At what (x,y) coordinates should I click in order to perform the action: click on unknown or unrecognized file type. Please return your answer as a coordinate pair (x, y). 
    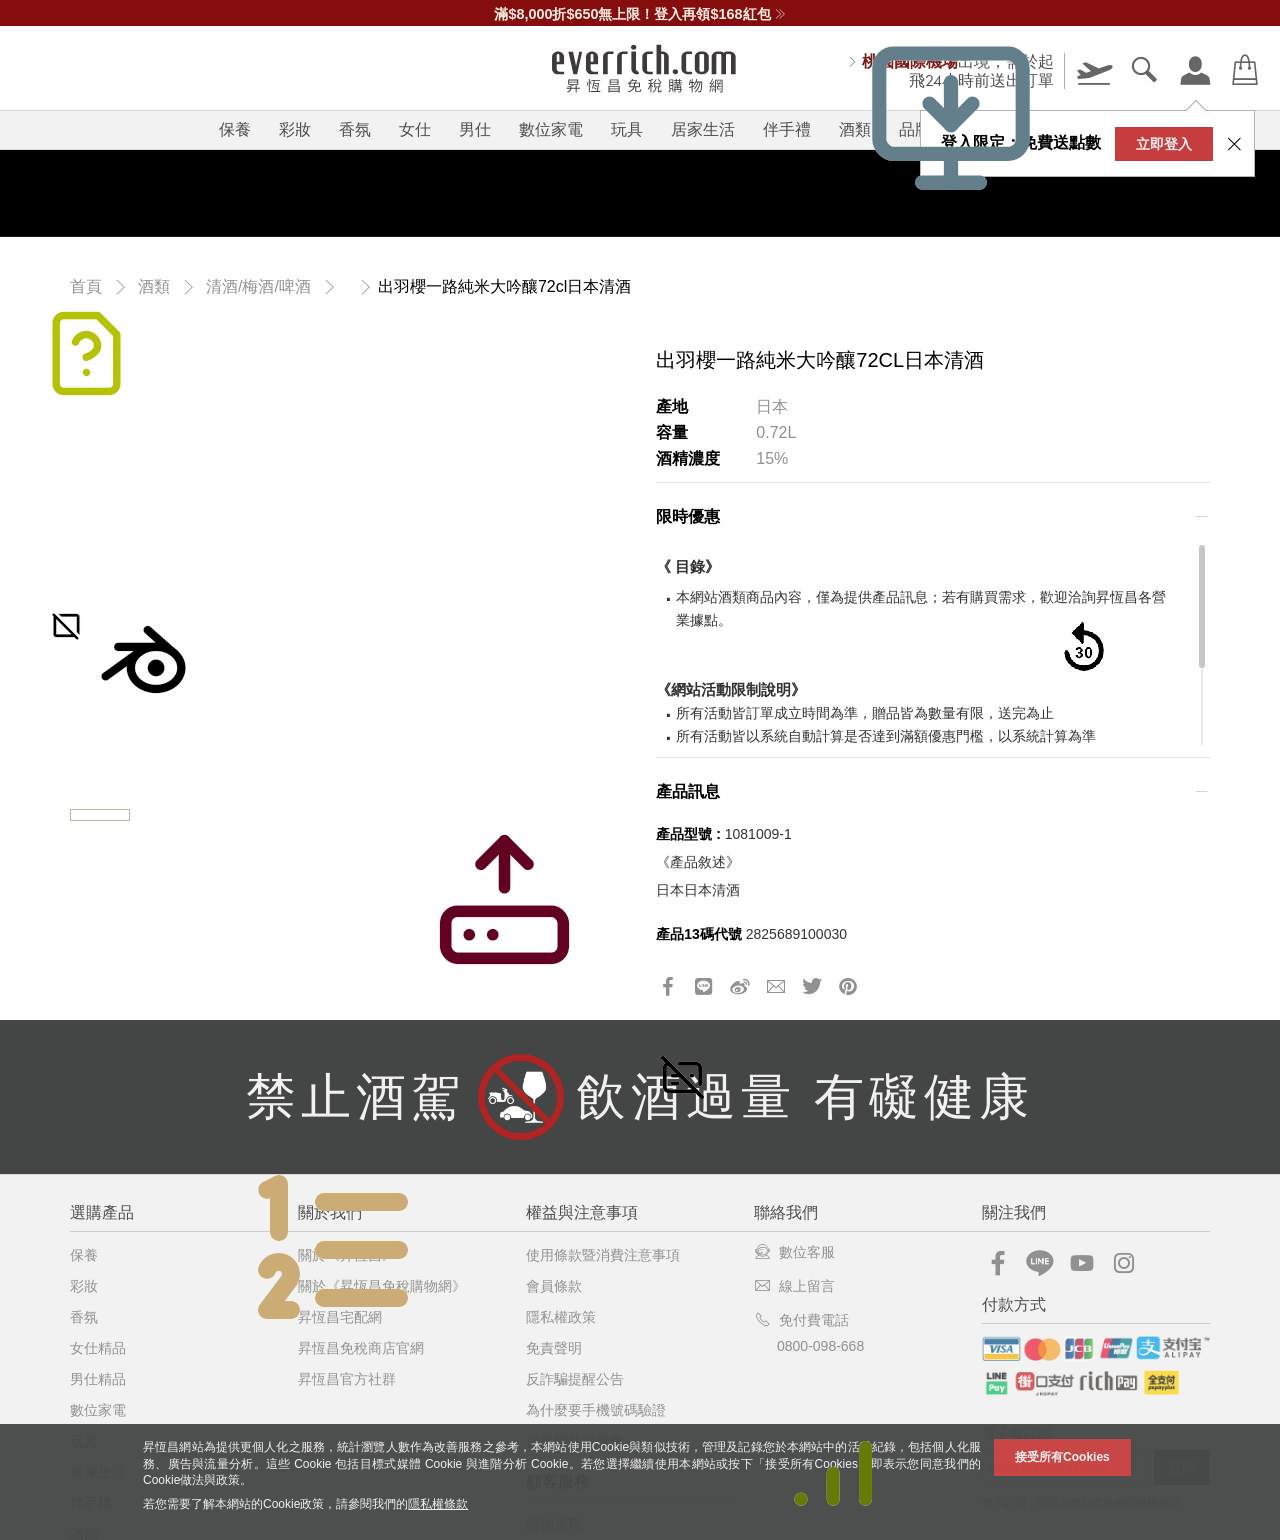
    Looking at the image, I should click on (86, 353).